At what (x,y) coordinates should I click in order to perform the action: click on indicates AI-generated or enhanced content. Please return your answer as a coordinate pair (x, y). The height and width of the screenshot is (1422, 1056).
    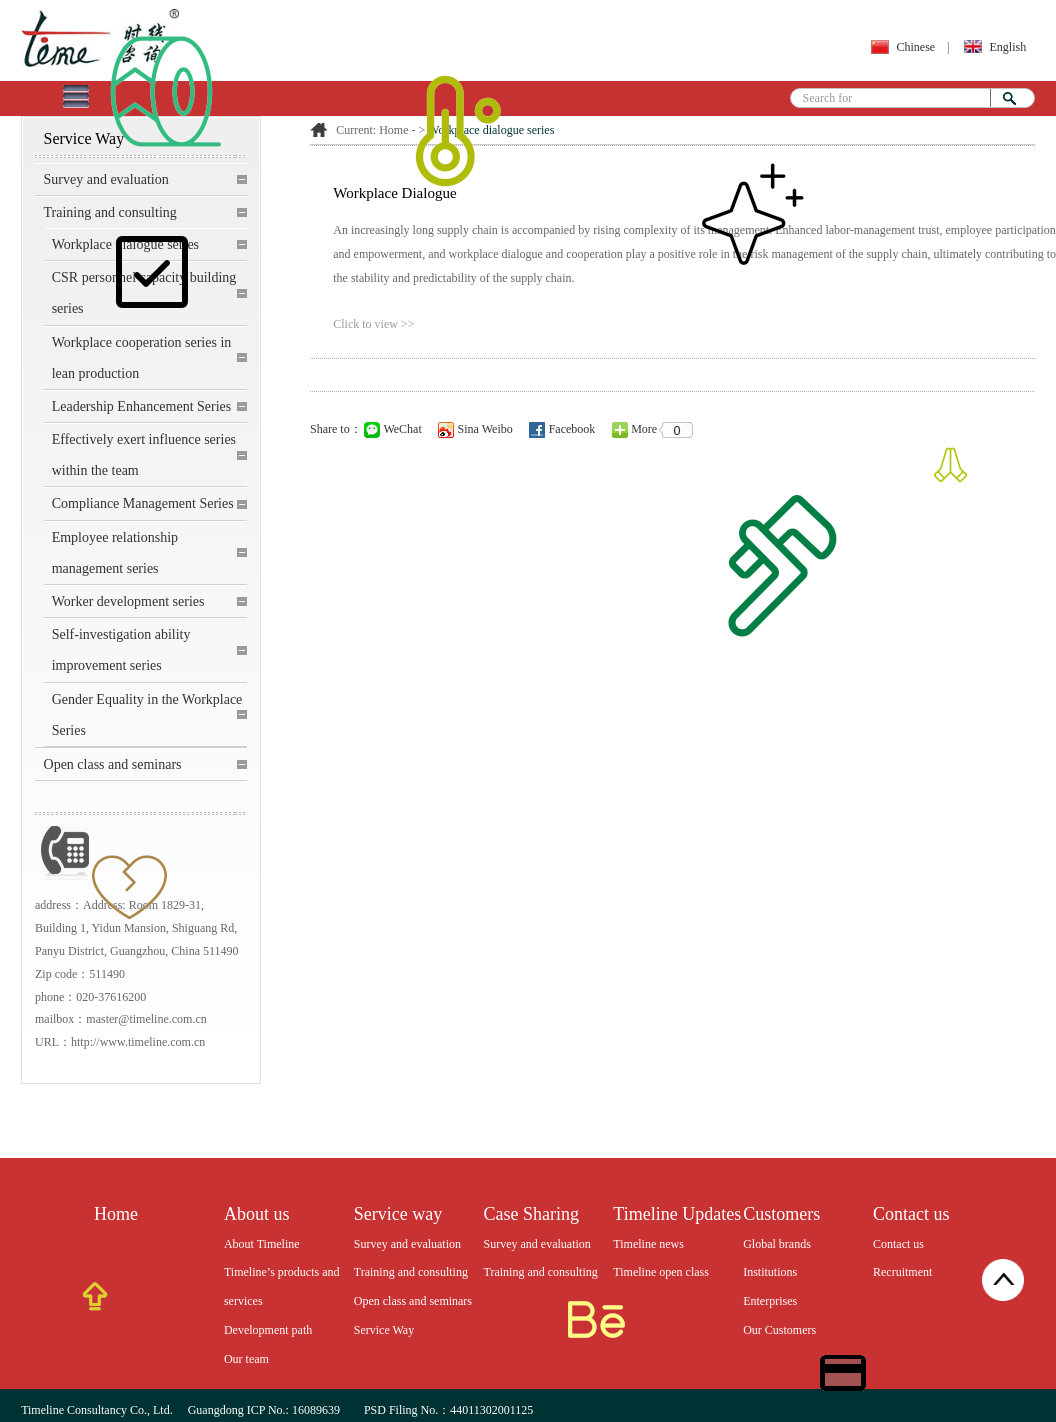
    Looking at the image, I should click on (751, 216).